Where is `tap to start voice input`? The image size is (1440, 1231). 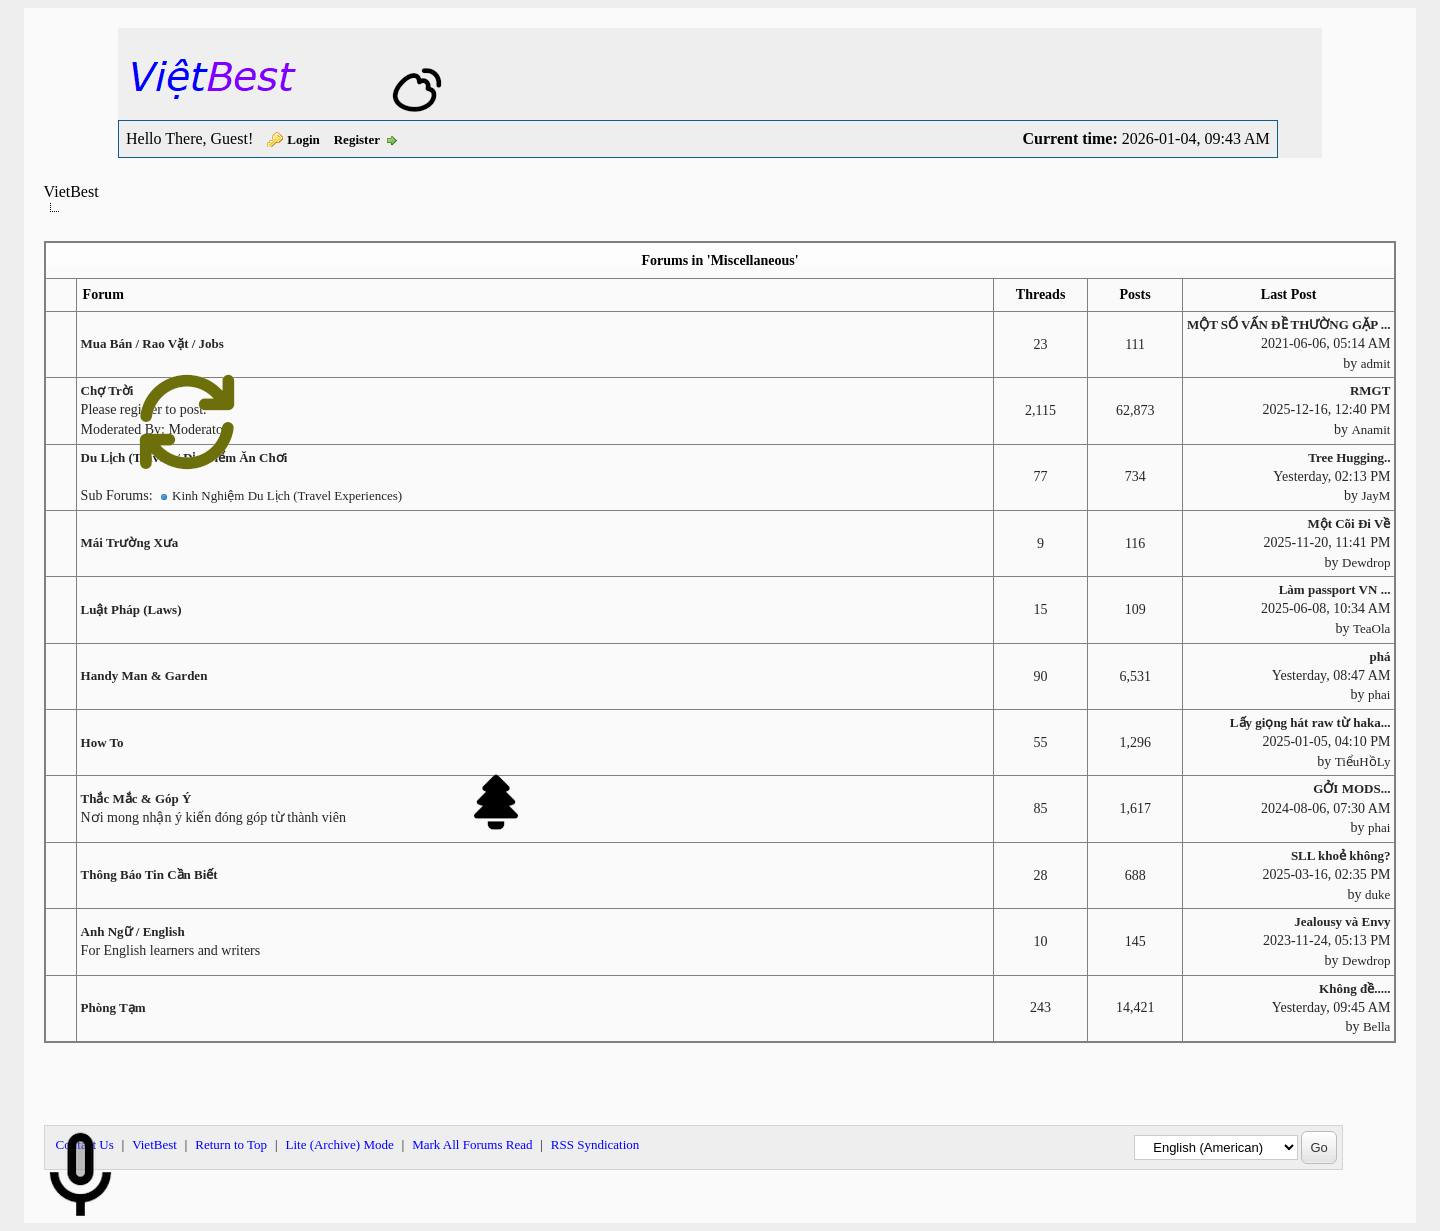
tap to start voice input is located at coordinates (80, 1176).